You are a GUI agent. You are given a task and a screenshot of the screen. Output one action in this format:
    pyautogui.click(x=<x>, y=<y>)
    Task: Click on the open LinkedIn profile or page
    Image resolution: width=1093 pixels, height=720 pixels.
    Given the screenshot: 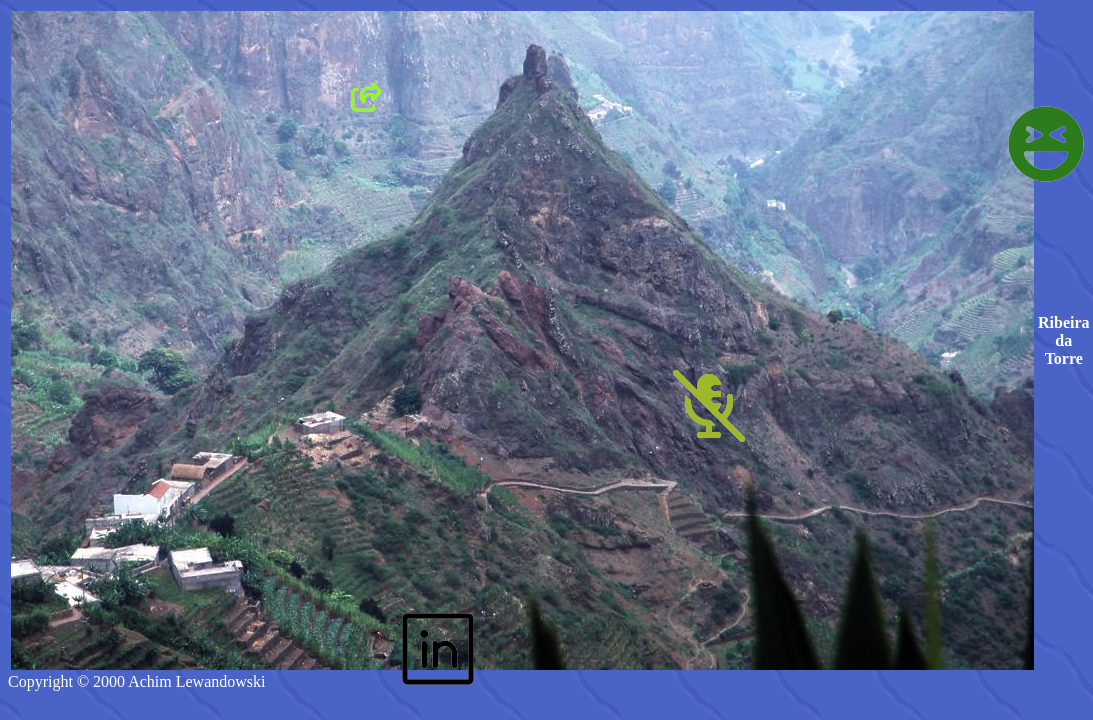 What is the action you would take?
    pyautogui.click(x=438, y=649)
    